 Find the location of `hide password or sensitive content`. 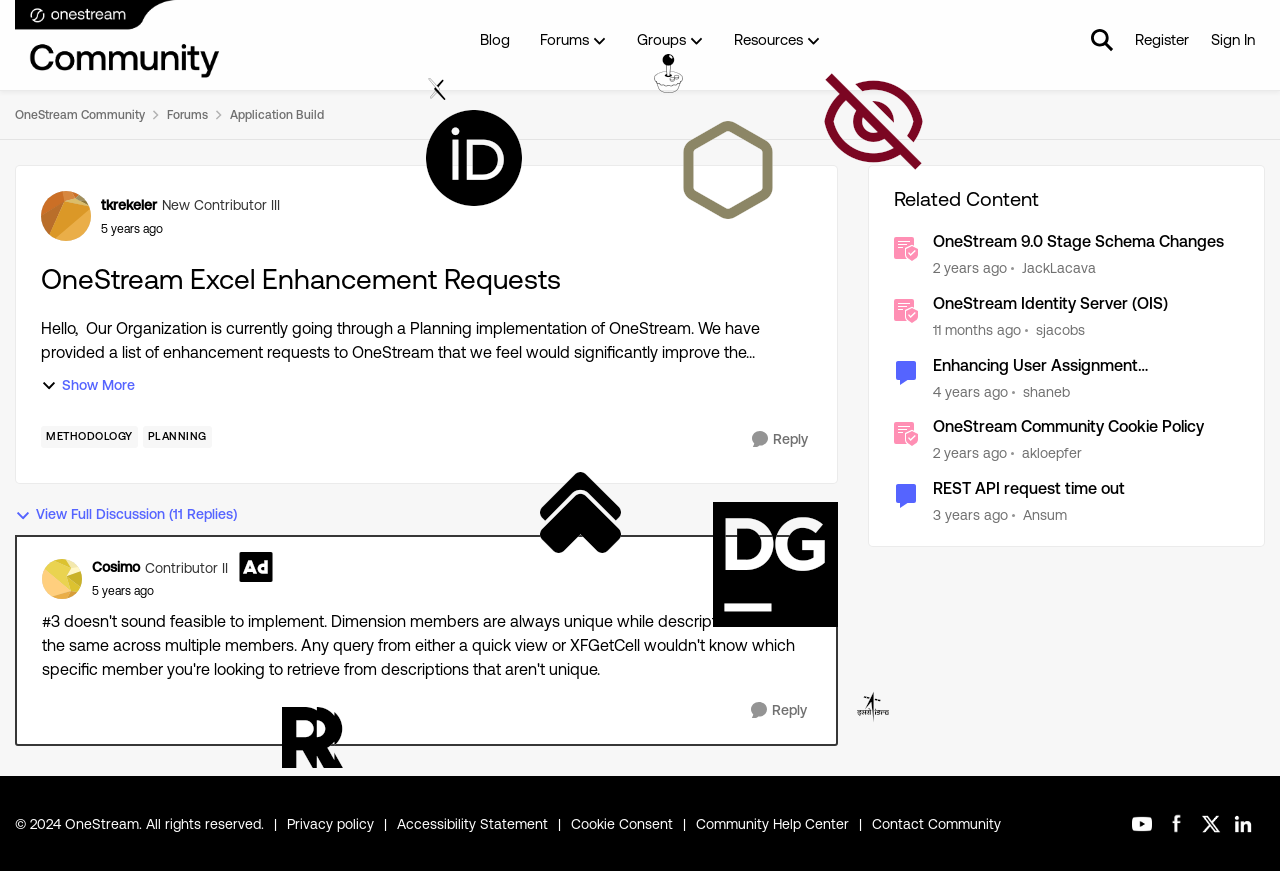

hide password or sensitive content is located at coordinates (873, 121).